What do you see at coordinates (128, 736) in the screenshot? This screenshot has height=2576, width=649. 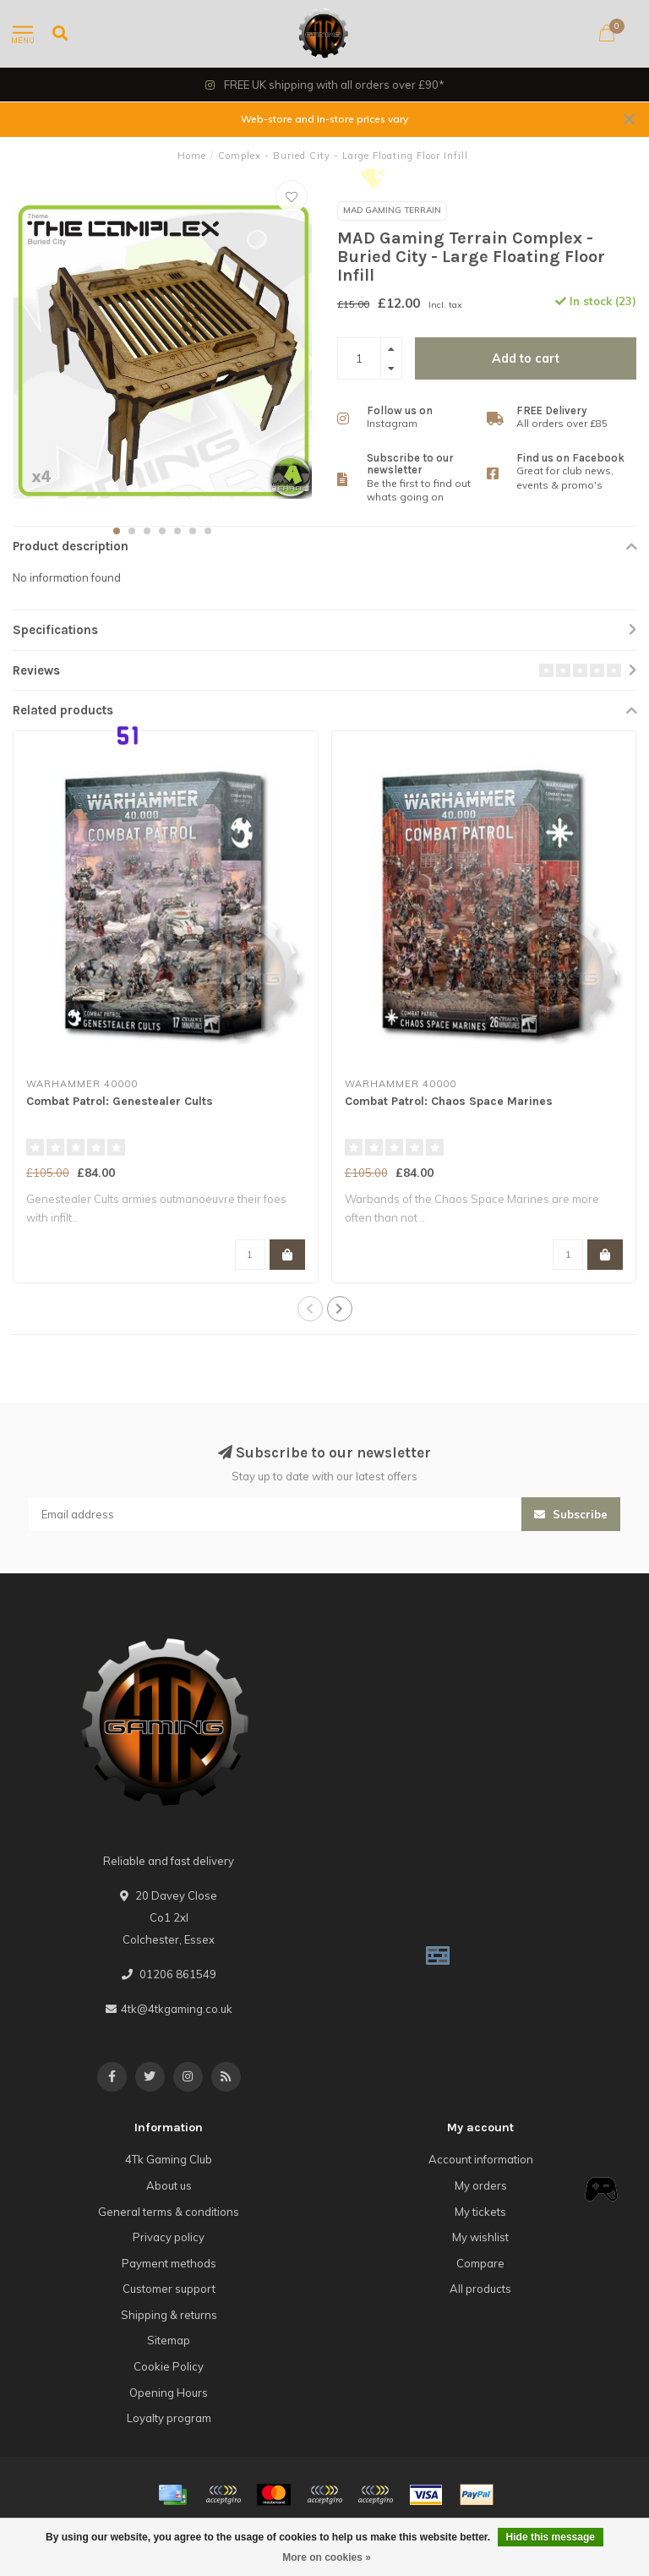 I see `indicates item number 51 in a list or sequence` at bounding box center [128, 736].